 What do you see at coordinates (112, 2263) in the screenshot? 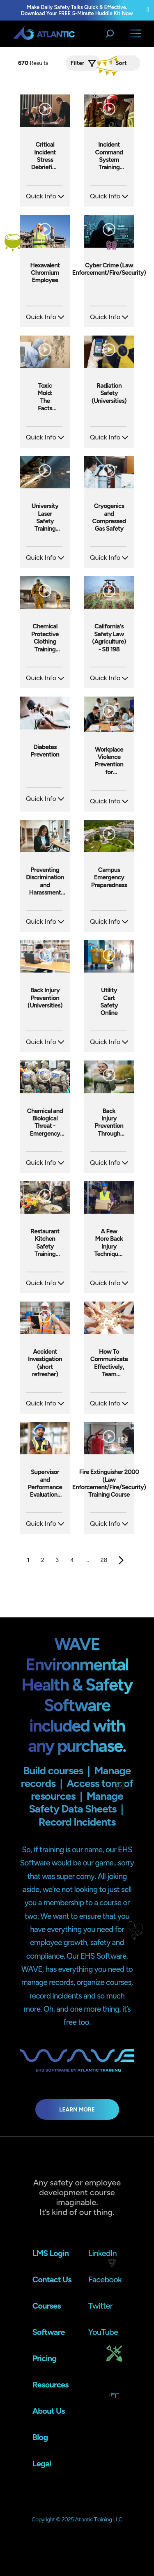
I see `indicates protected or secured content` at bounding box center [112, 2263].